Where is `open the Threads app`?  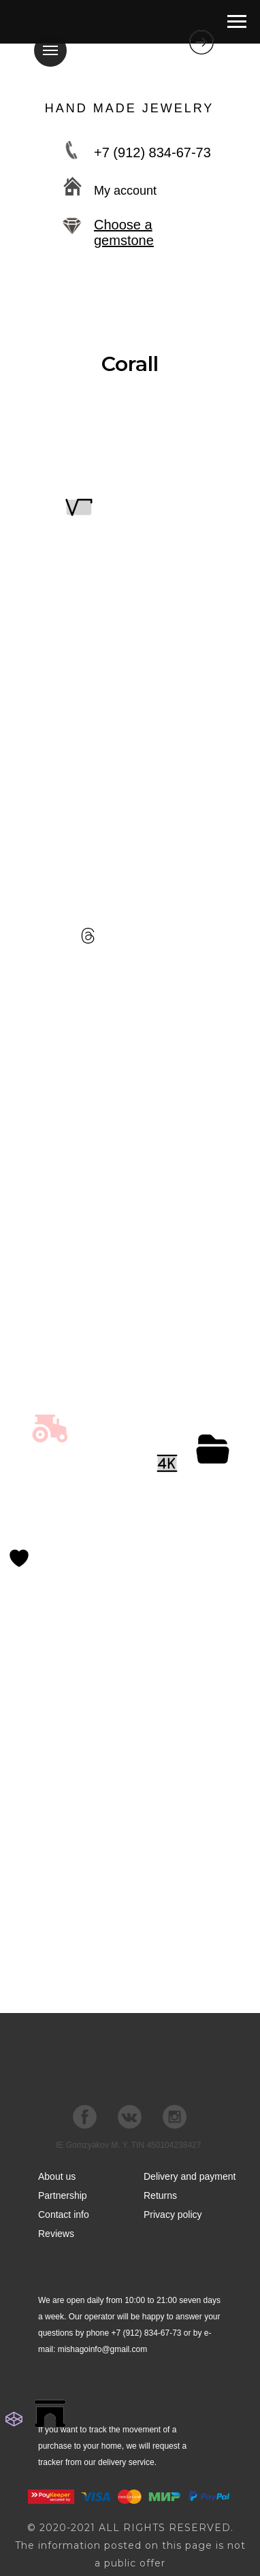
open the Threads app is located at coordinates (88, 935).